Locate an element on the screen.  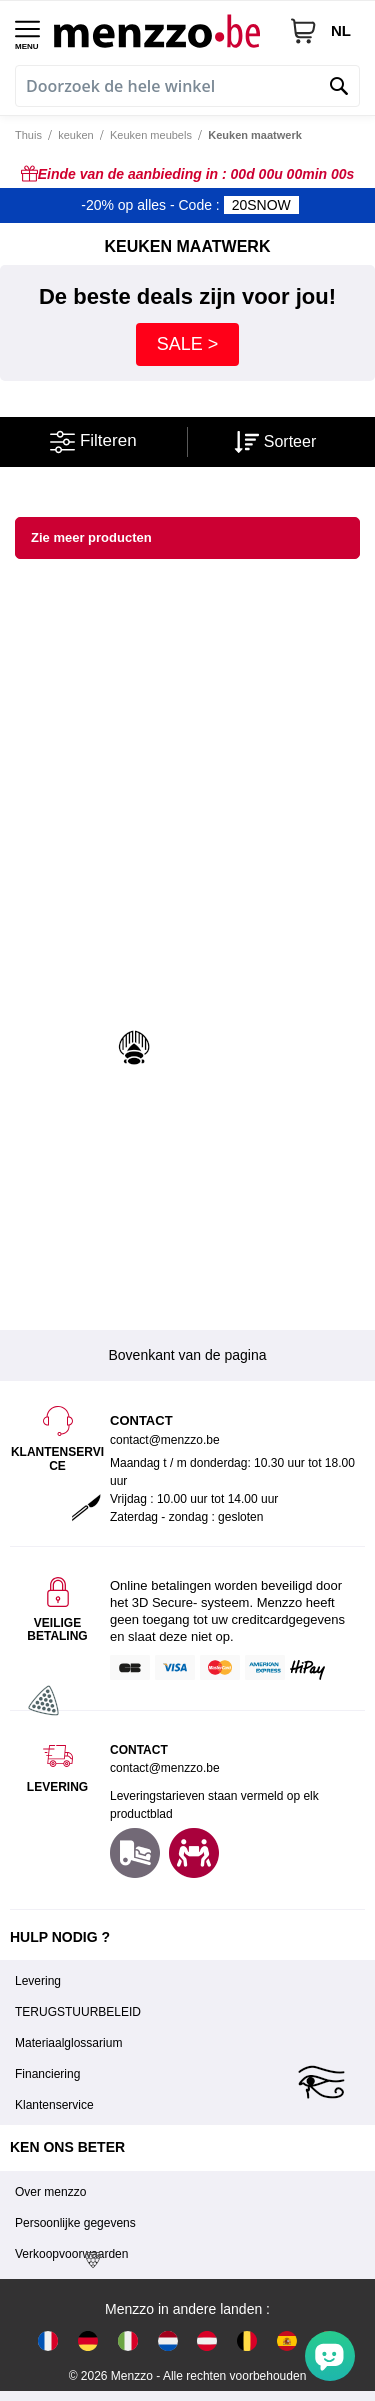
start a new game of pool is located at coordinates (43, 1700).